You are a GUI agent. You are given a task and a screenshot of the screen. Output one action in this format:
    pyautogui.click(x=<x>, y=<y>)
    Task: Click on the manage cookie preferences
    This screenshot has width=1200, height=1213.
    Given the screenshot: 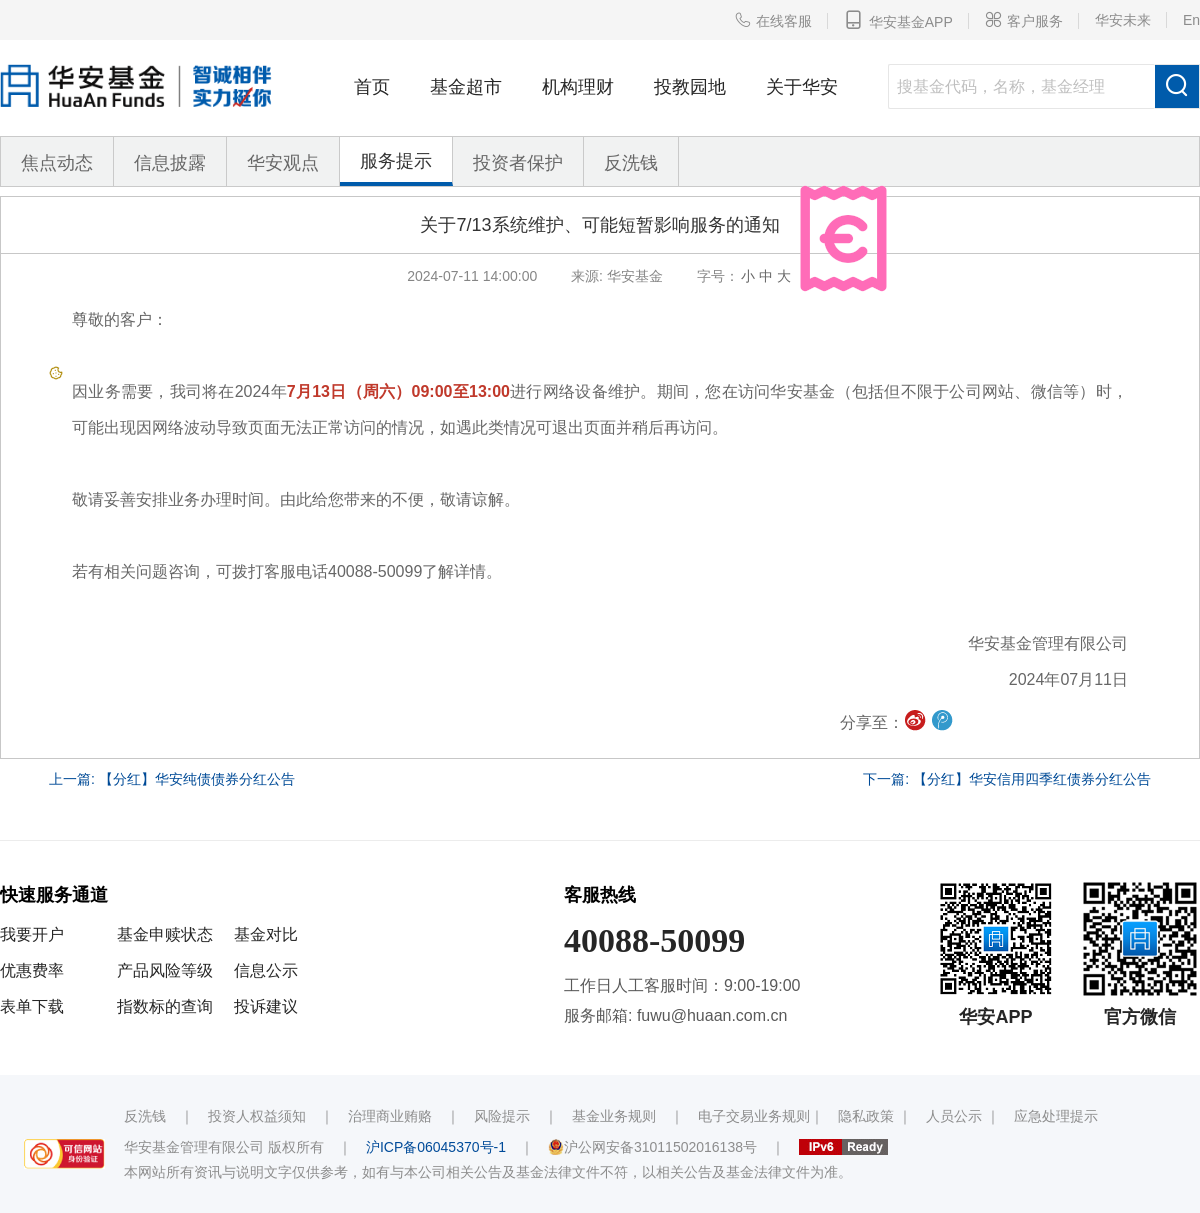 What is the action you would take?
    pyautogui.click(x=56, y=373)
    